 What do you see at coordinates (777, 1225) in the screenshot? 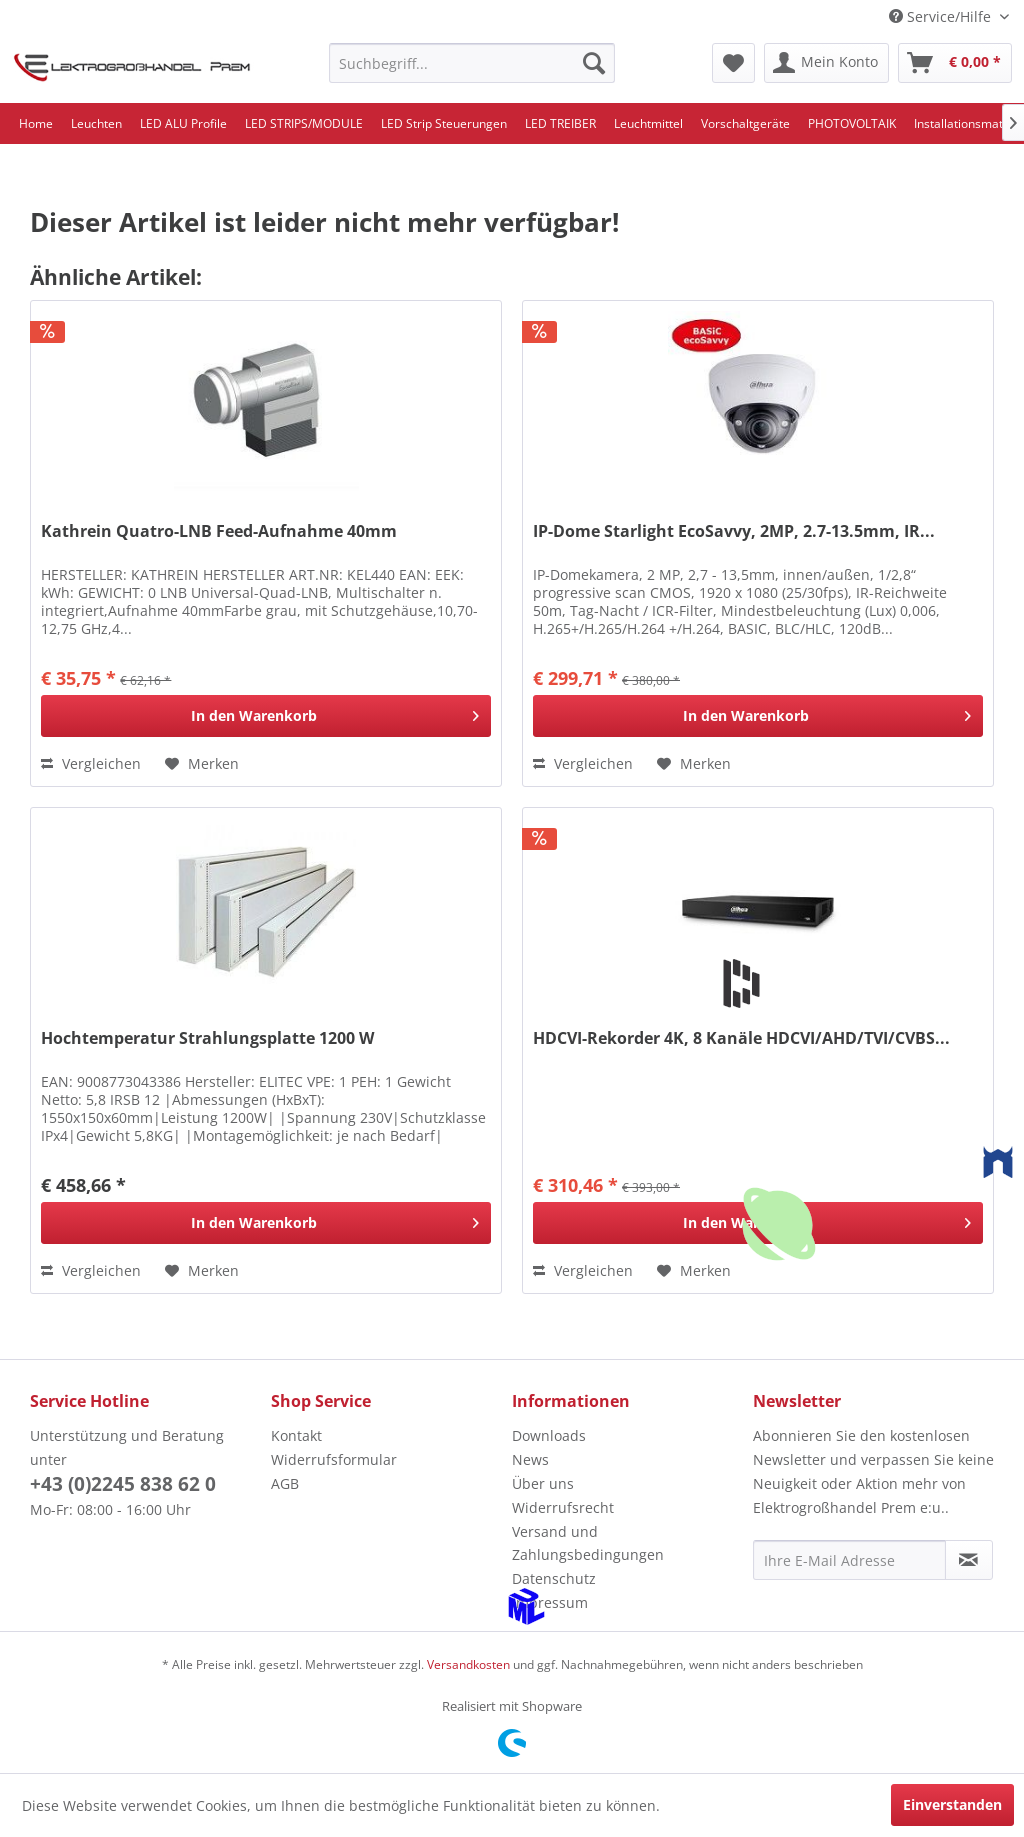
I see `explore global or worldwide content` at bounding box center [777, 1225].